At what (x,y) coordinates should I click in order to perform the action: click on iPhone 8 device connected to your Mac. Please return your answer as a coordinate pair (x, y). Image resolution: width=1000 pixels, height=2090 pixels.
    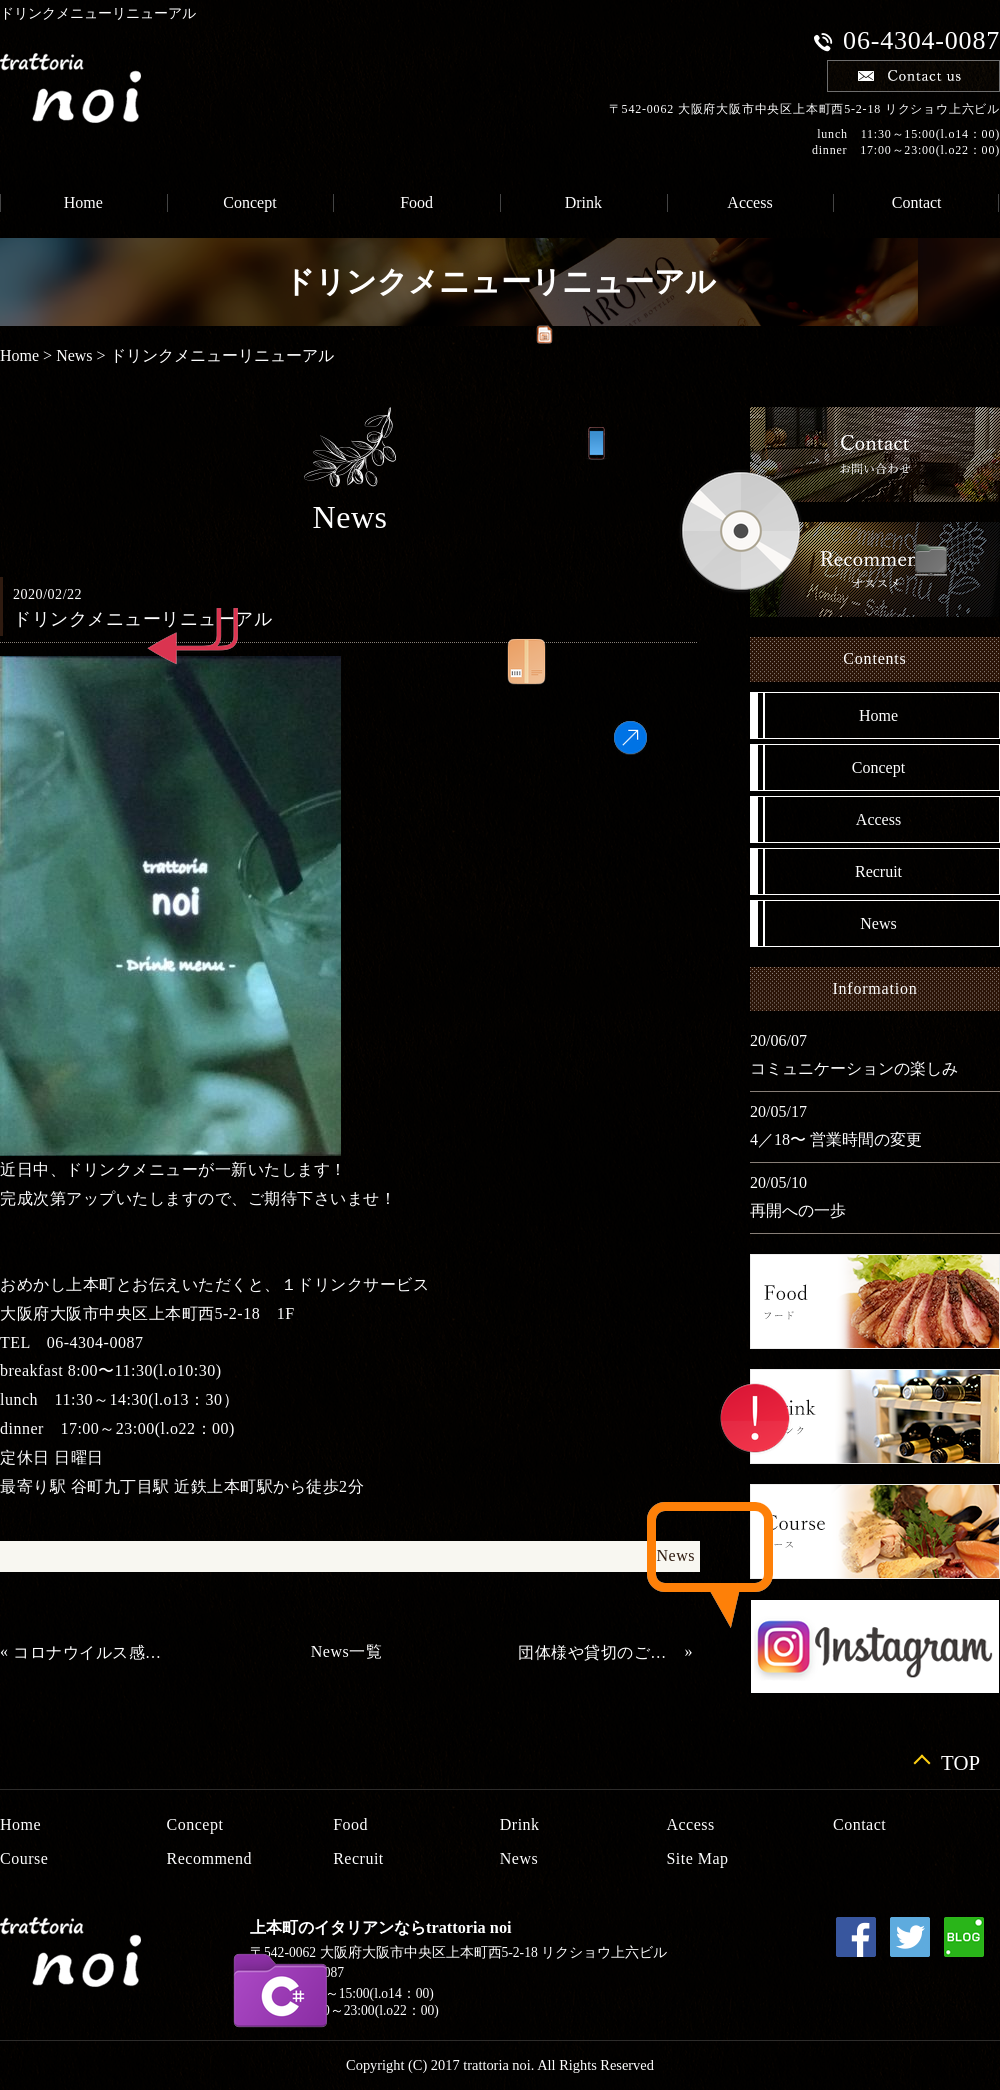
    Looking at the image, I should click on (596, 443).